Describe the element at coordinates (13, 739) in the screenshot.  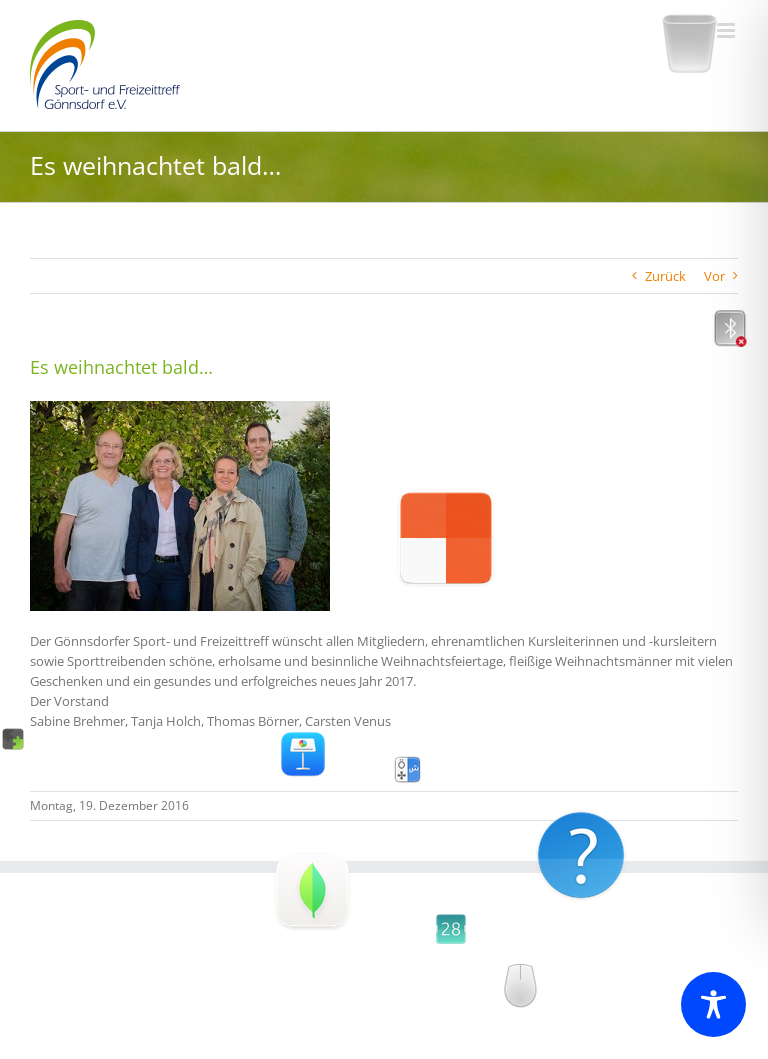
I see `open extension manager app` at that location.